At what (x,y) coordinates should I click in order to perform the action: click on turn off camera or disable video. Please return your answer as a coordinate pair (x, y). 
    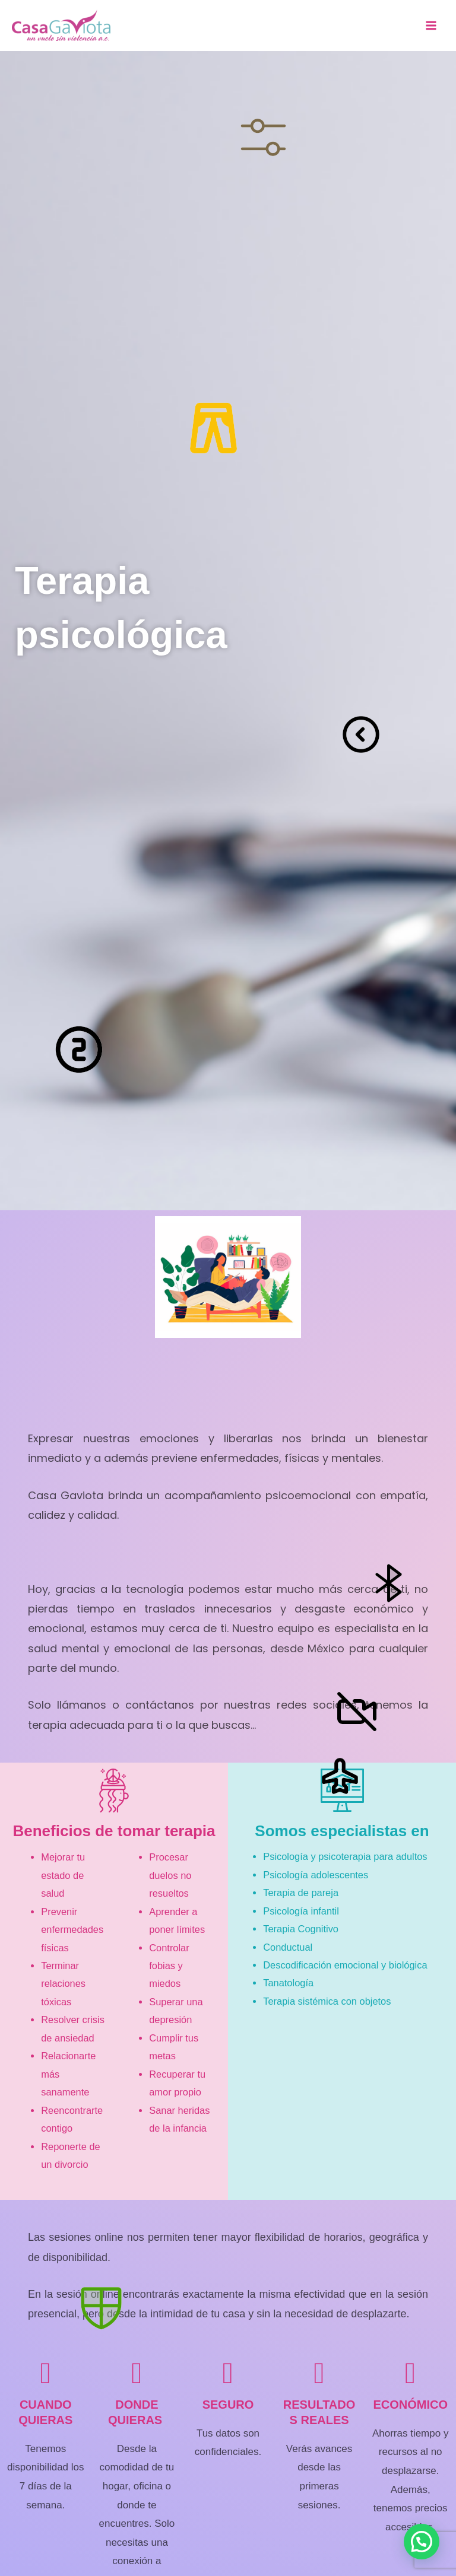
    Looking at the image, I should click on (357, 1712).